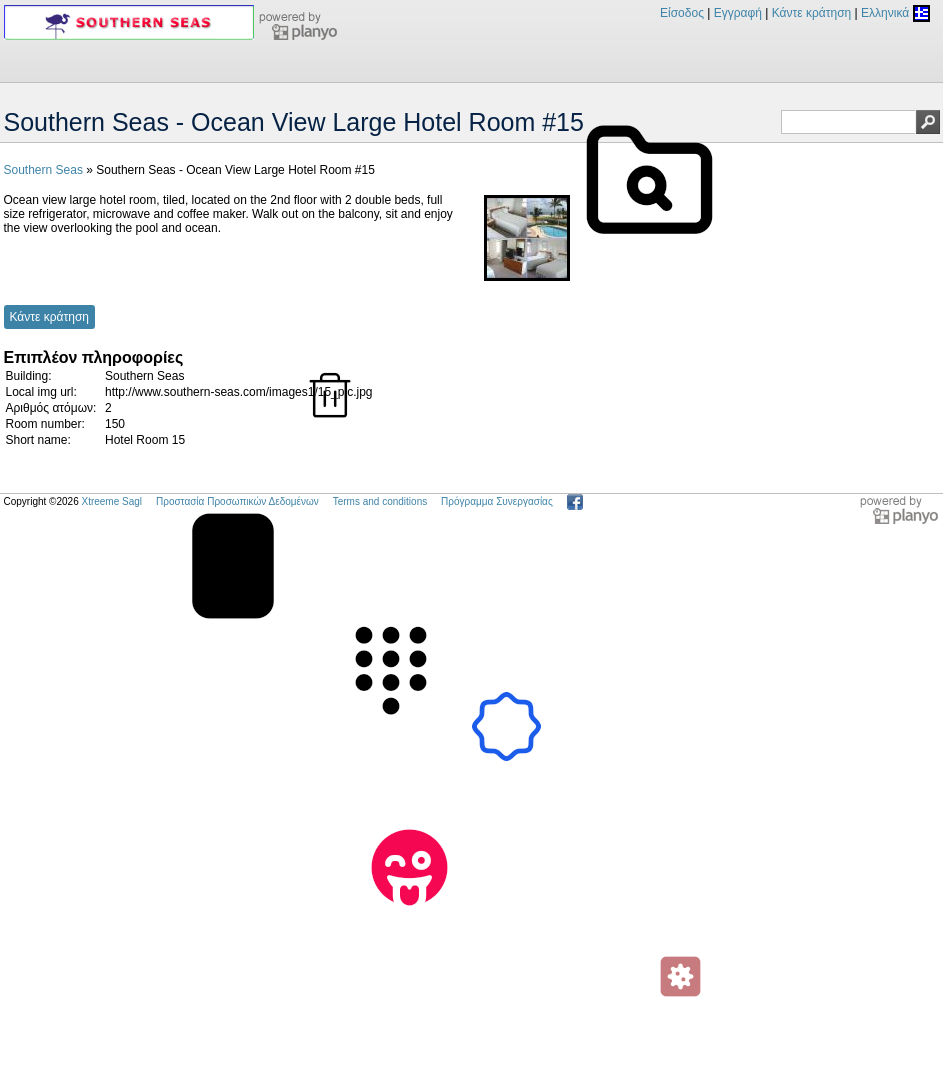 The image size is (943, 1076). What do you see at coordinates (506, 726) in the screenshot?
I see `indicates a verified or certified status` at bounding box center [506, 726].